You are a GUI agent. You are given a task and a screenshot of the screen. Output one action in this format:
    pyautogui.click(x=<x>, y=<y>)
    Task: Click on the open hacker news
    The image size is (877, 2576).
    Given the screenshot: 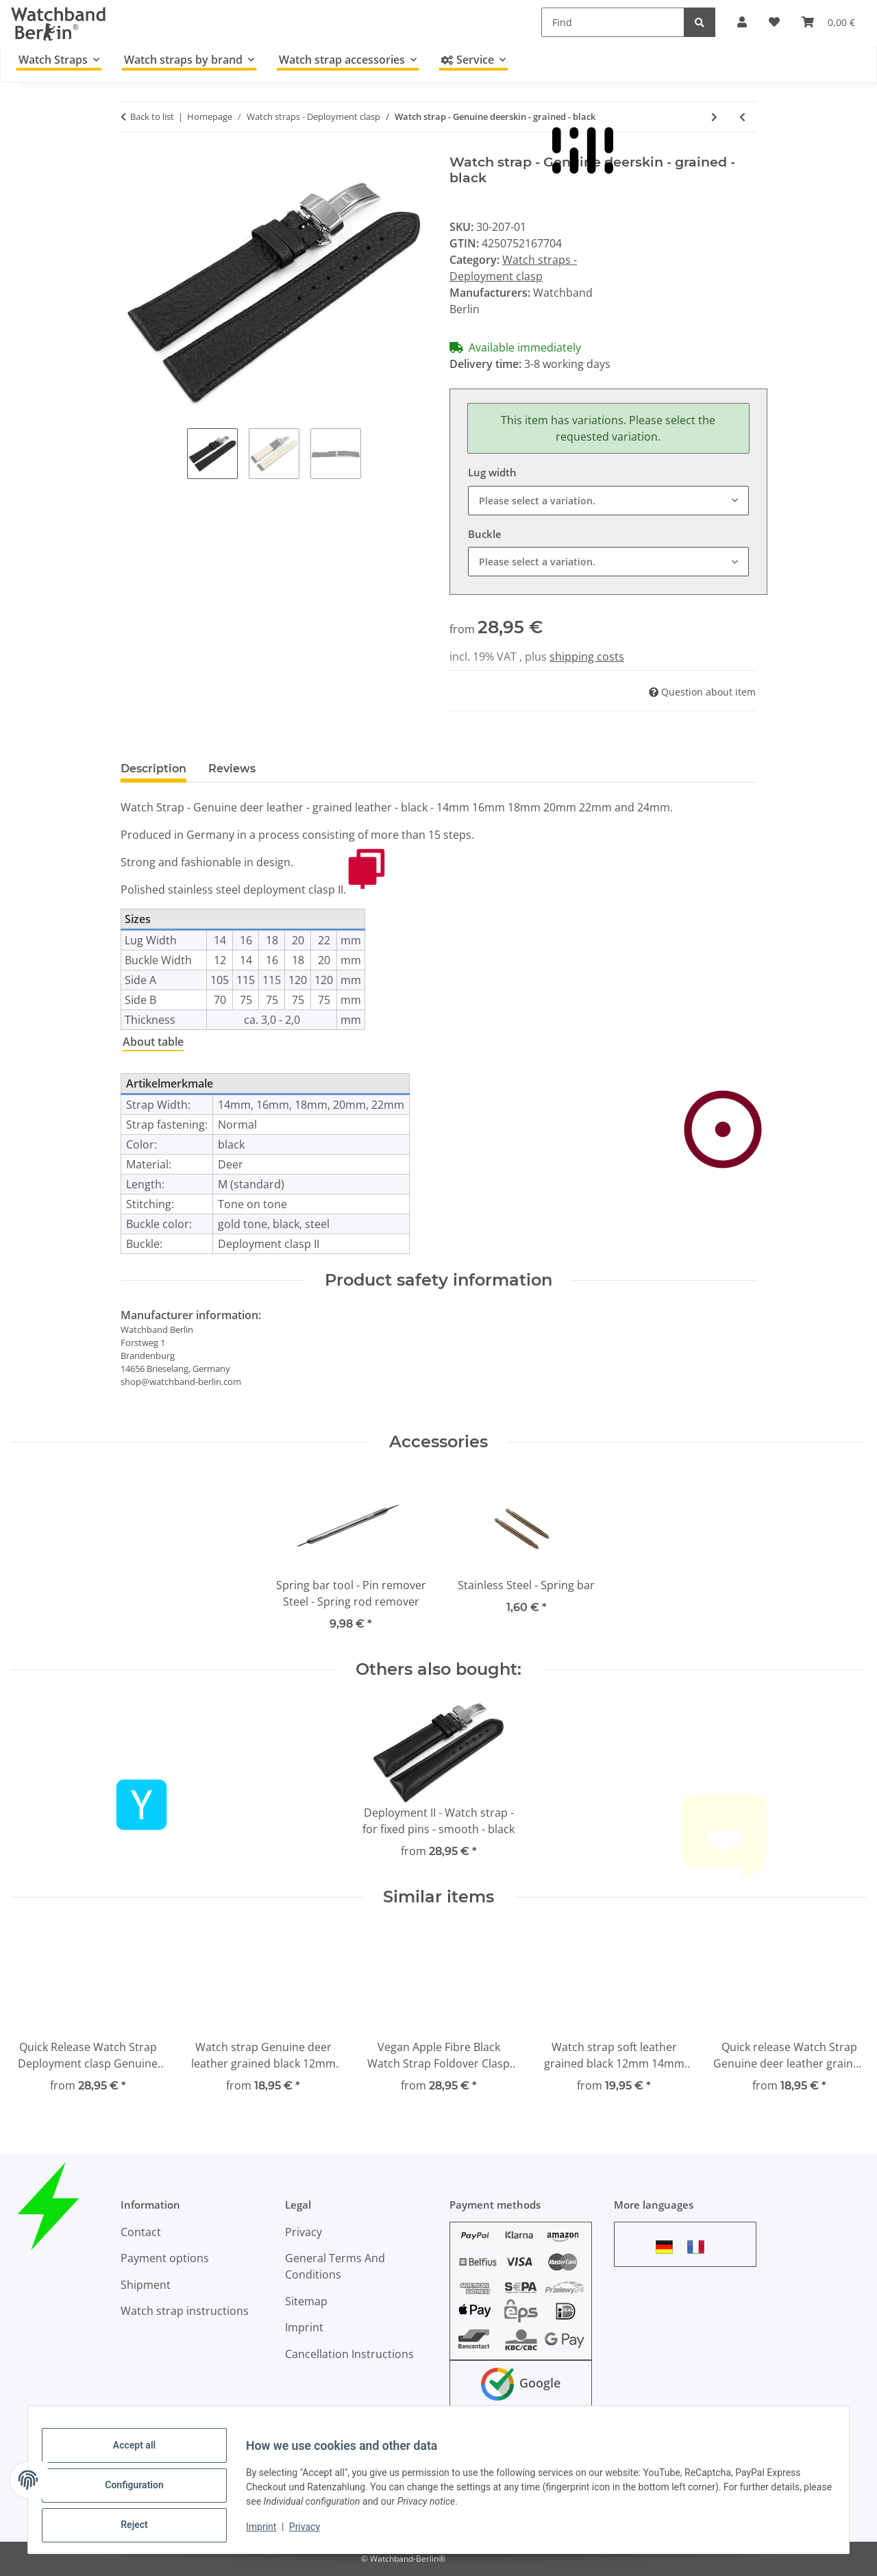 What is the action you would take?
    pyautogui.click(x=141, y=1804)
    